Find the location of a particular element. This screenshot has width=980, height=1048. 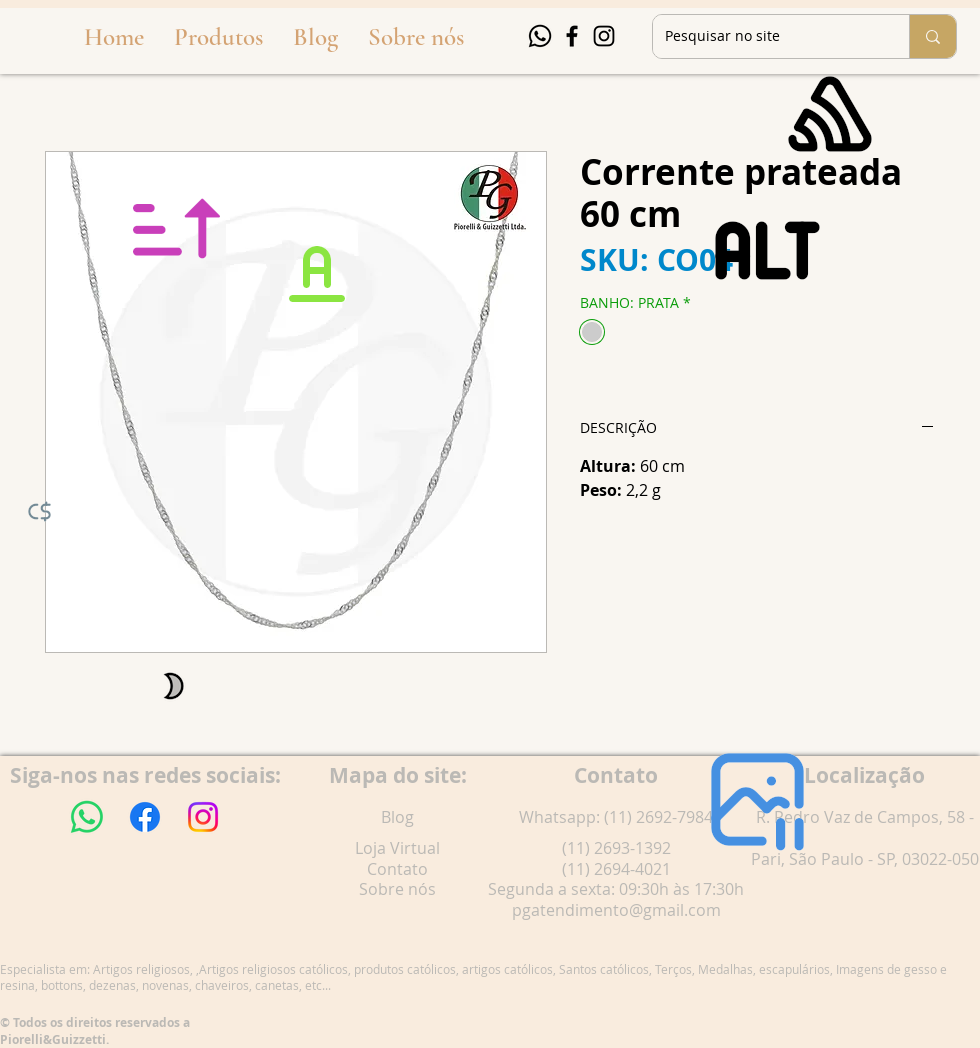

sort items in ascending order is located at coordinates (176, 228).